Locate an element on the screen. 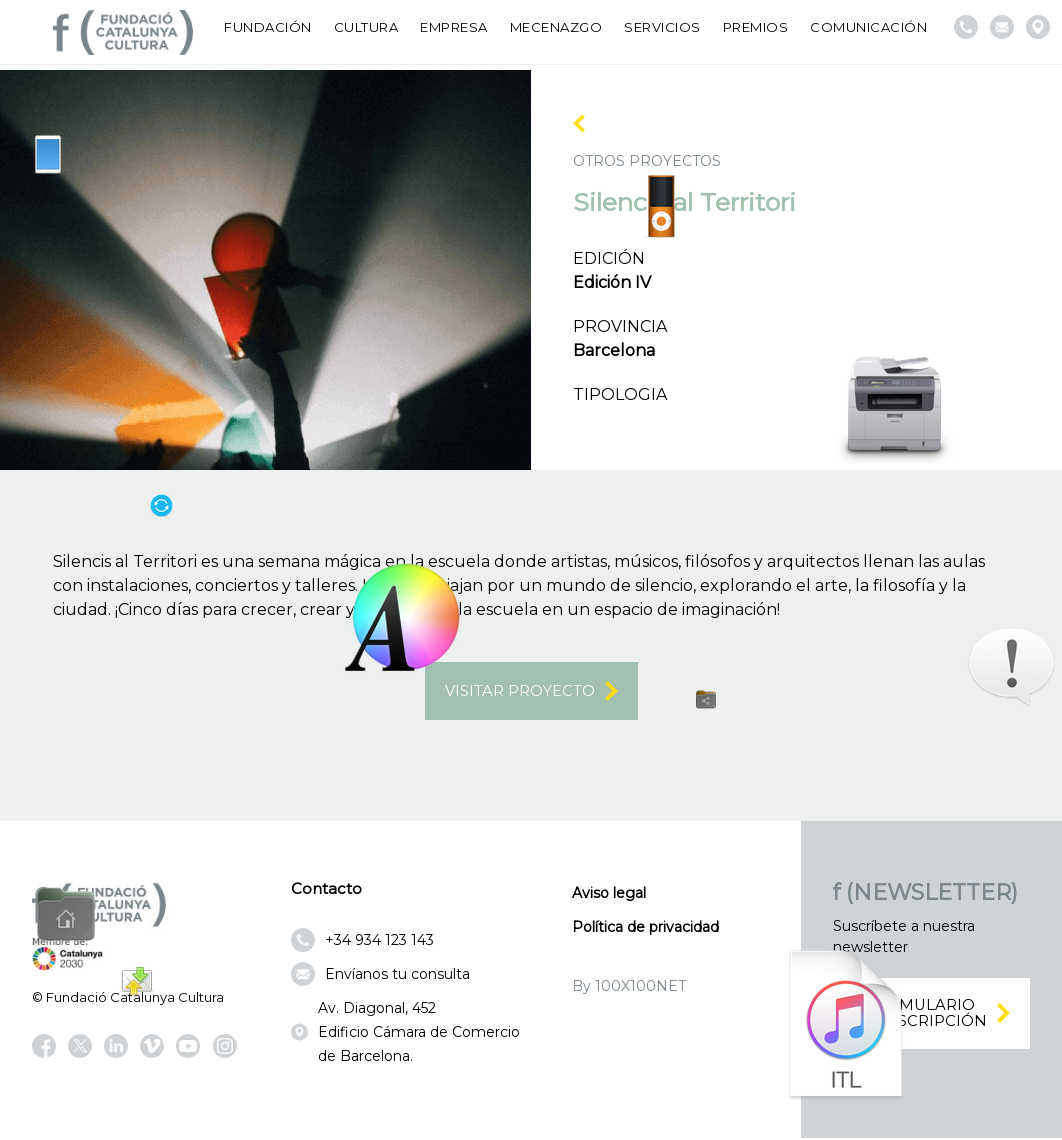 The image size is (1062, 1140). open your public shared folder is located at coordinates (706, 699).